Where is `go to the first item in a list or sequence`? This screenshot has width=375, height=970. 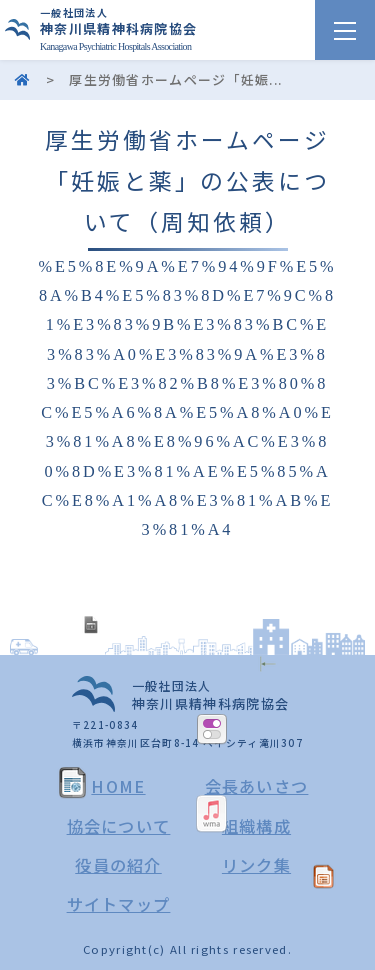 go to the first item in a list or sequence is located at coordinates (268, 664).